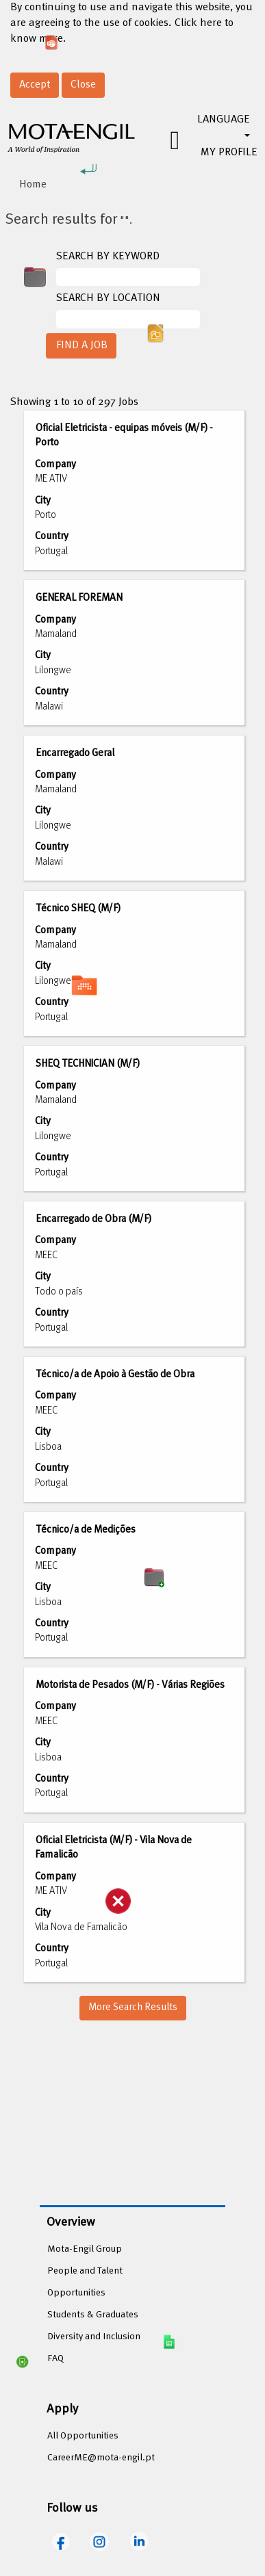 The image size is (265, 2576). What do you see at coordinates (84, 986) in the screenshot?
I see `open Bitwig Studio project files folder` at bounding box center [84, 986].